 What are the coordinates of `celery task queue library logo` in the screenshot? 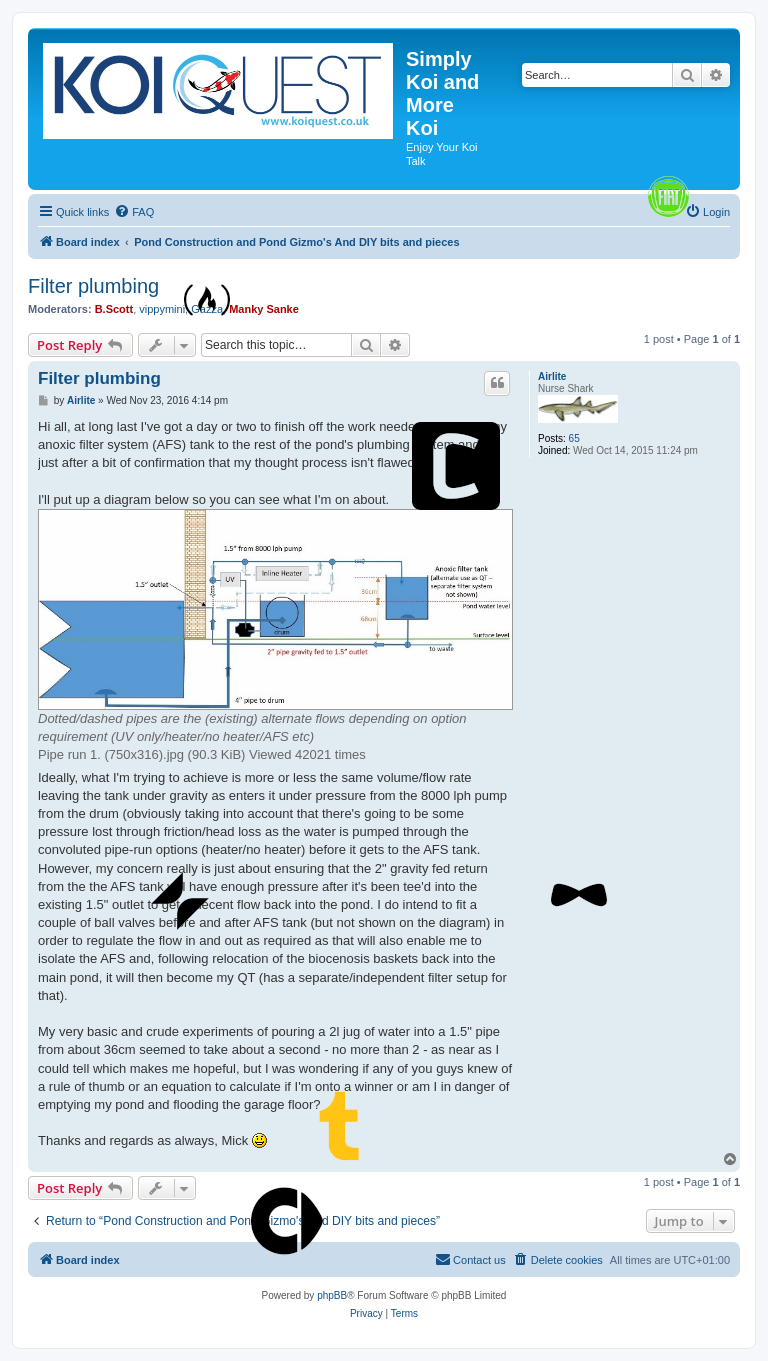 It's located at (456, 466).